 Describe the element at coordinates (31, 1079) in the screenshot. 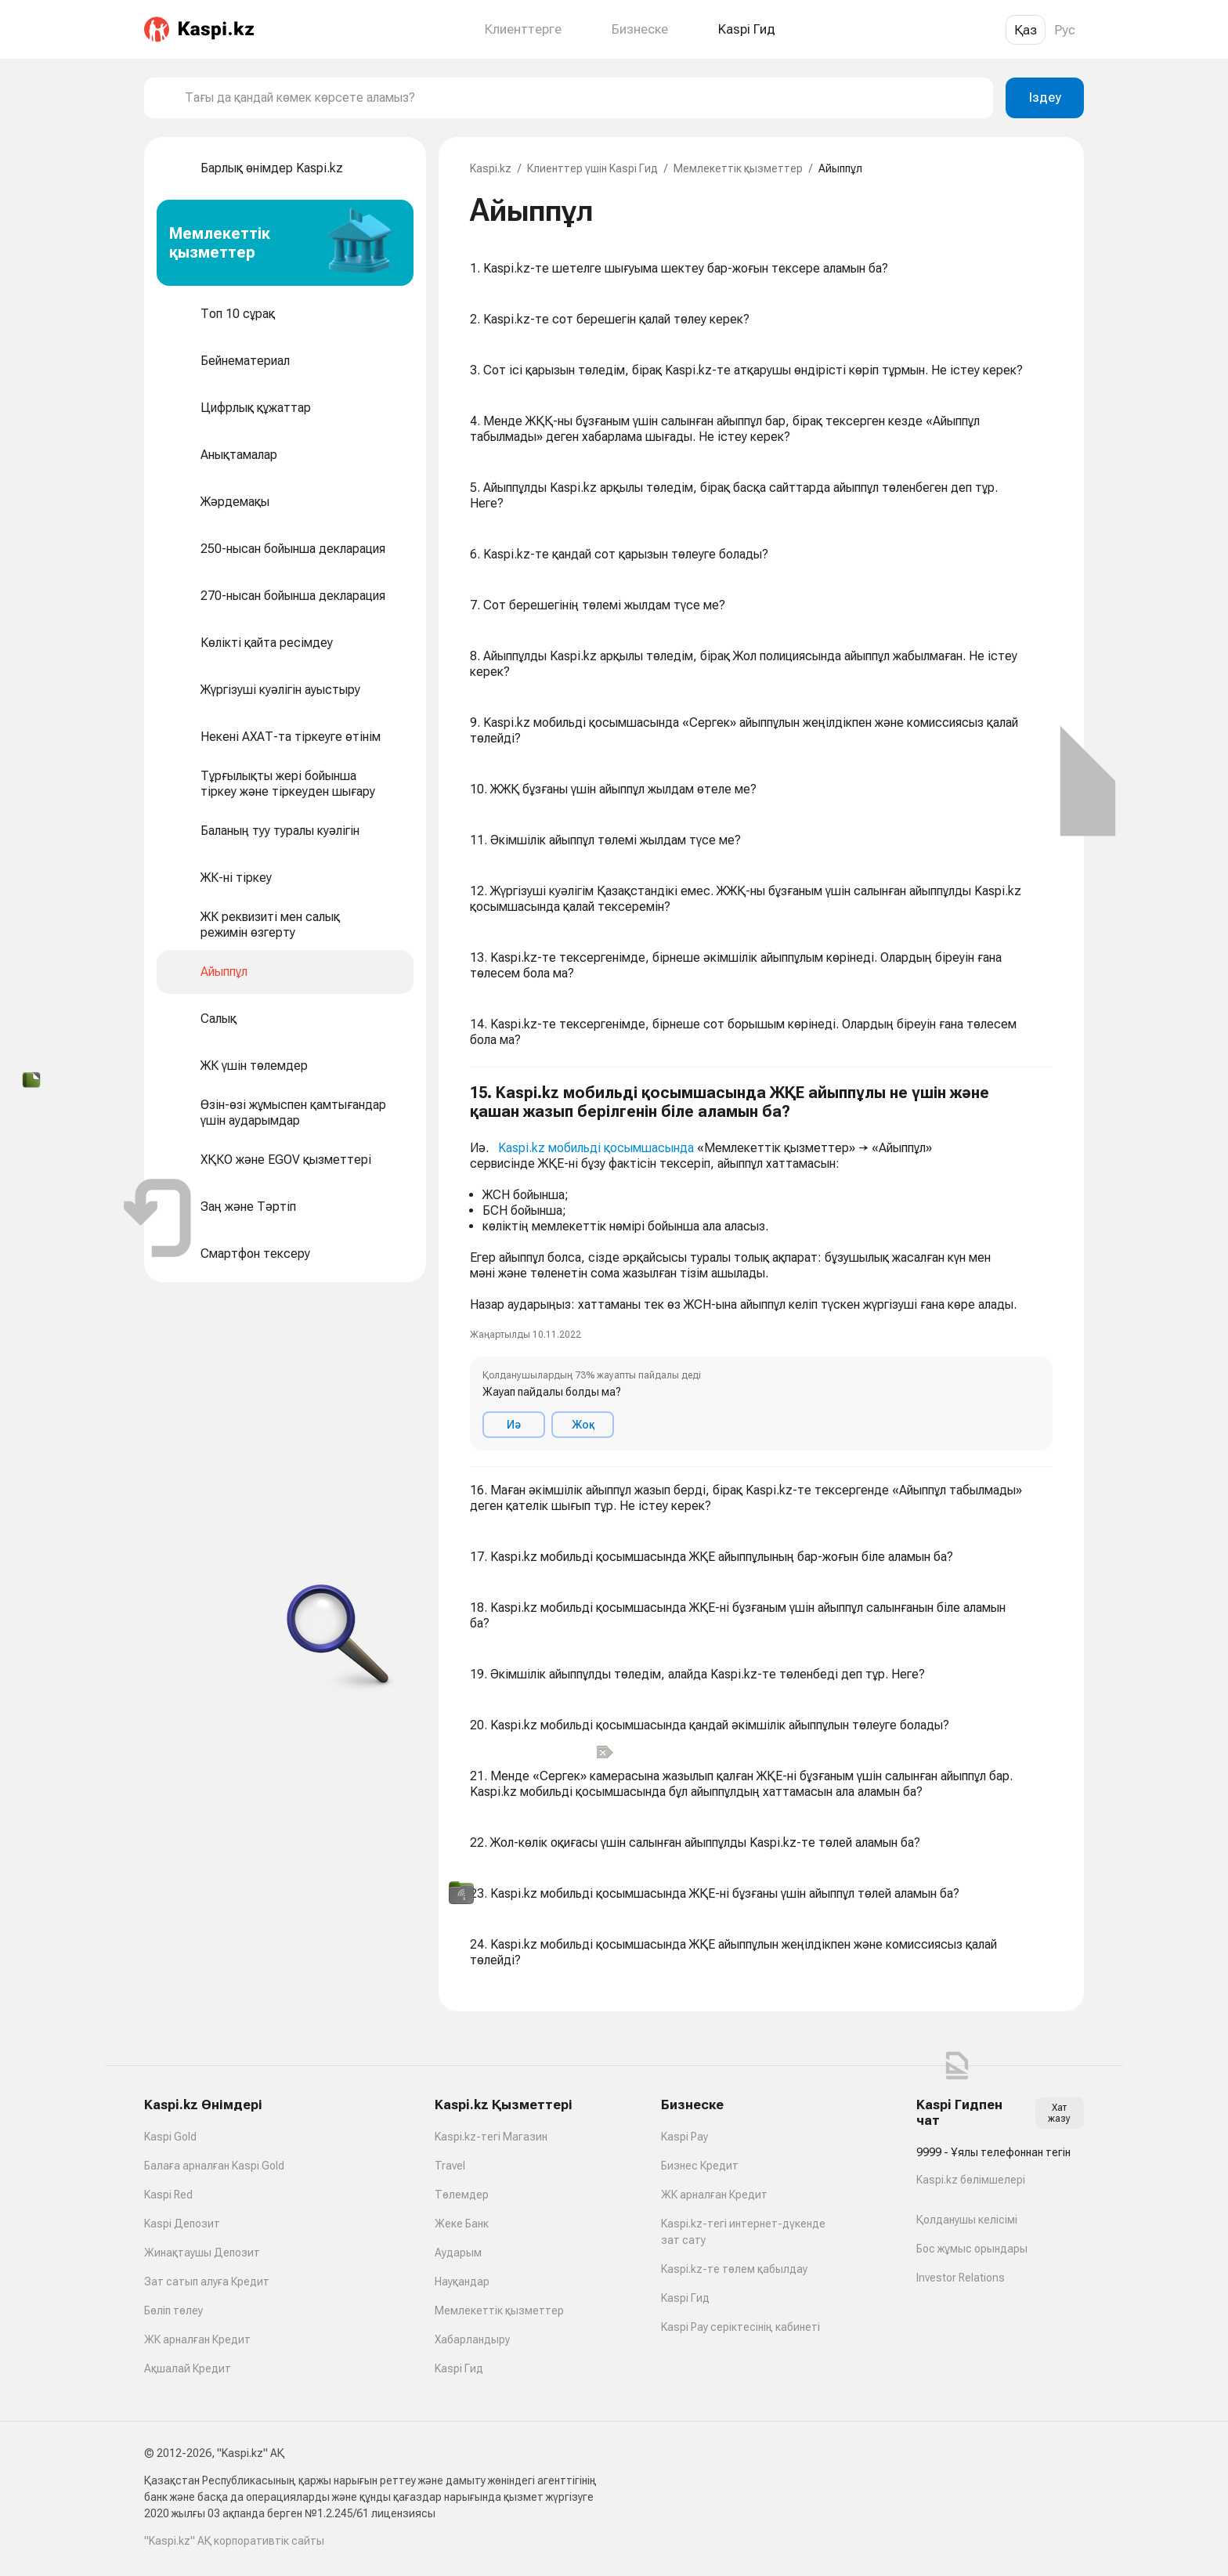

I see `change desktop wallpaper settings` at that location.